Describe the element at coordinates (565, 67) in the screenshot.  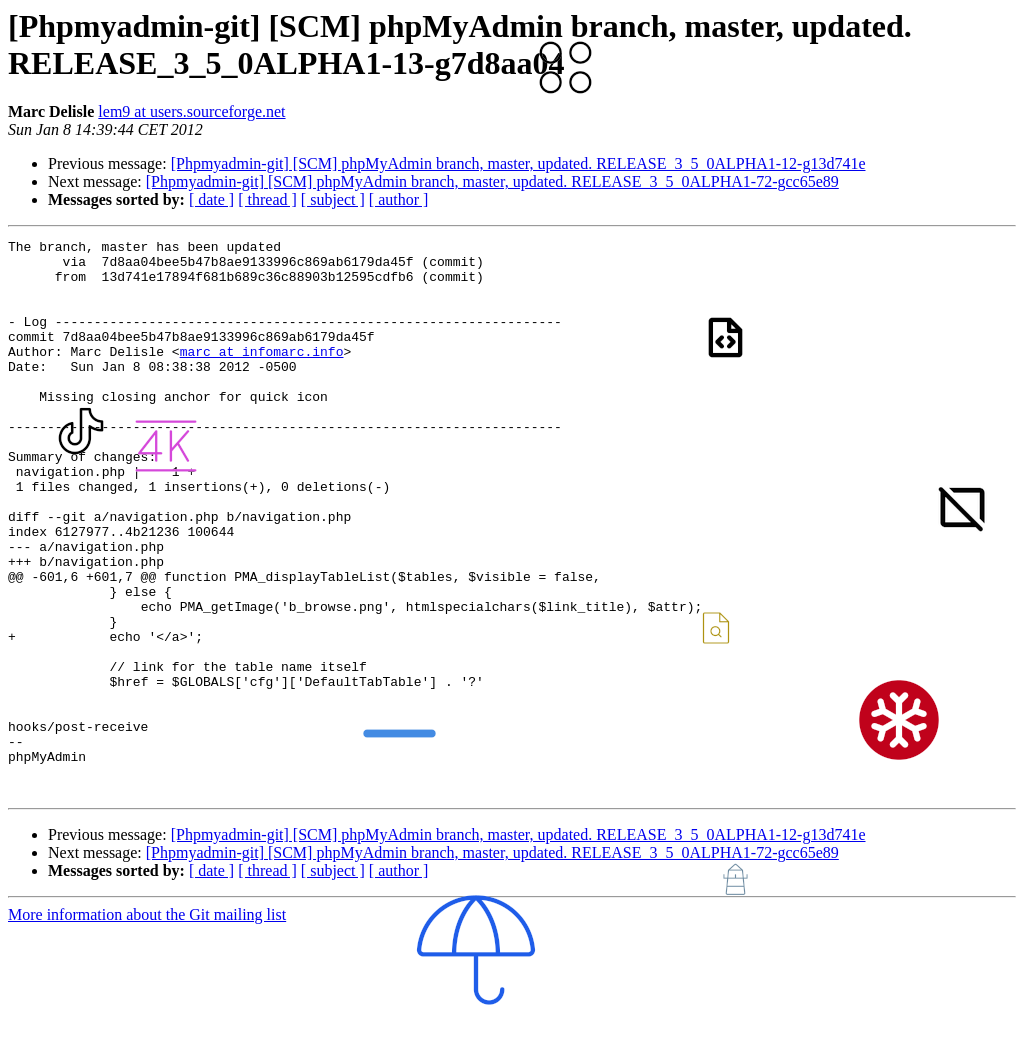
I see `open app drawer or menu grid` at that location.